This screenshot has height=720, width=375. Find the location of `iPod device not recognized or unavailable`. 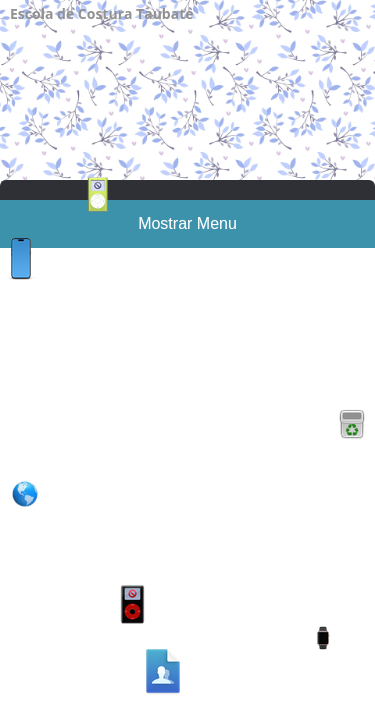

iPod device not recognized or unavailable is located at coordinates (132, 604).